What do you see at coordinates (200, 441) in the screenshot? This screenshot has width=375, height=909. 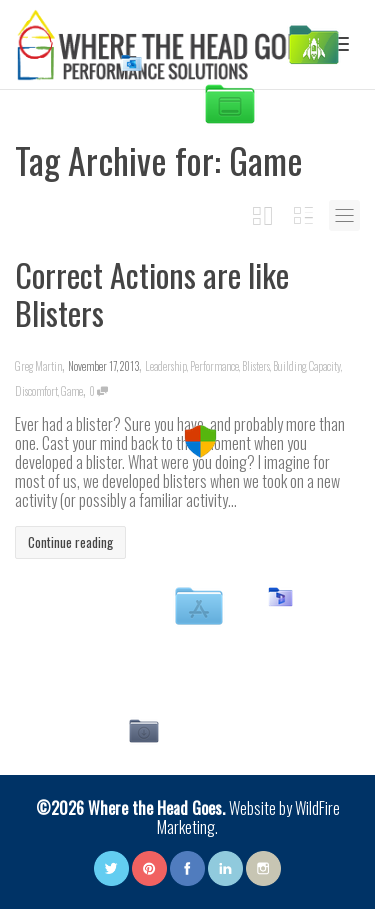 I see `indicates Windows Firewall protection is active` at bounding box center [200, 441].